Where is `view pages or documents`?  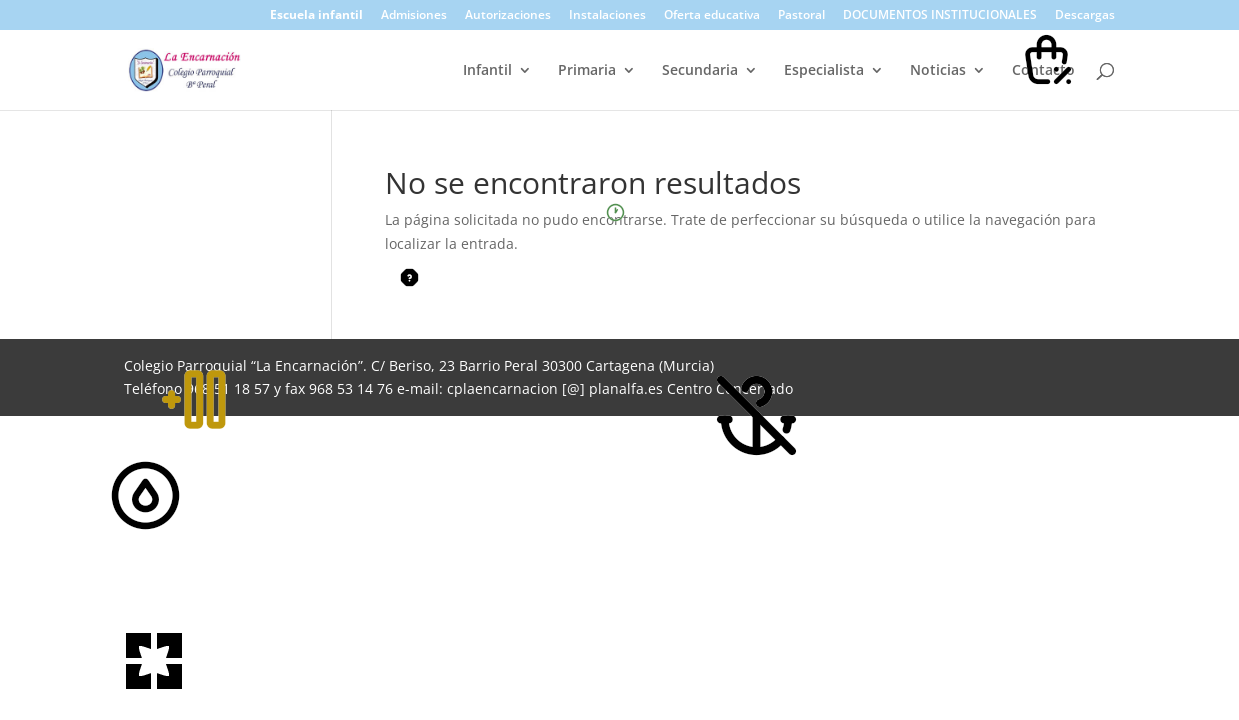
view pages or documents is located at coordinates (154, 661).